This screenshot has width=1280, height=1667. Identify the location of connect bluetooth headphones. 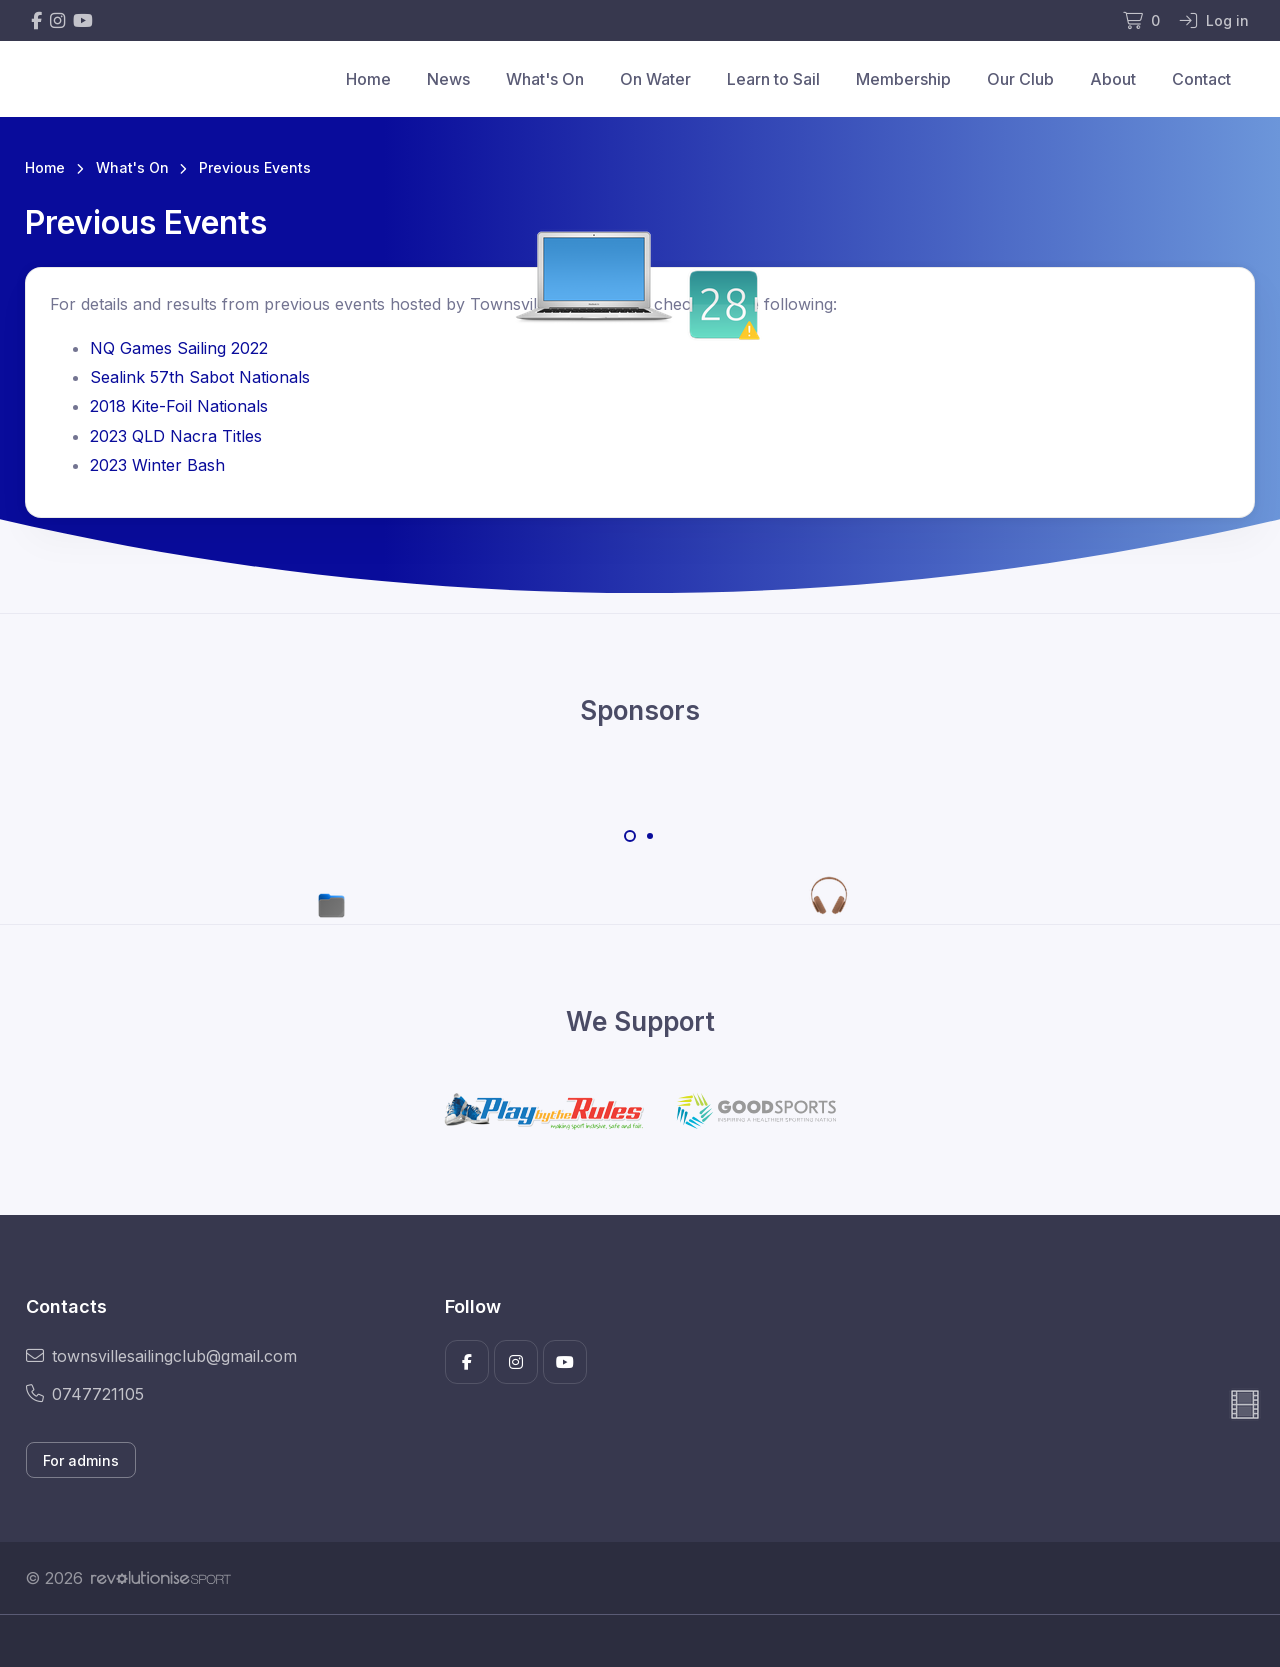
(829, 896).